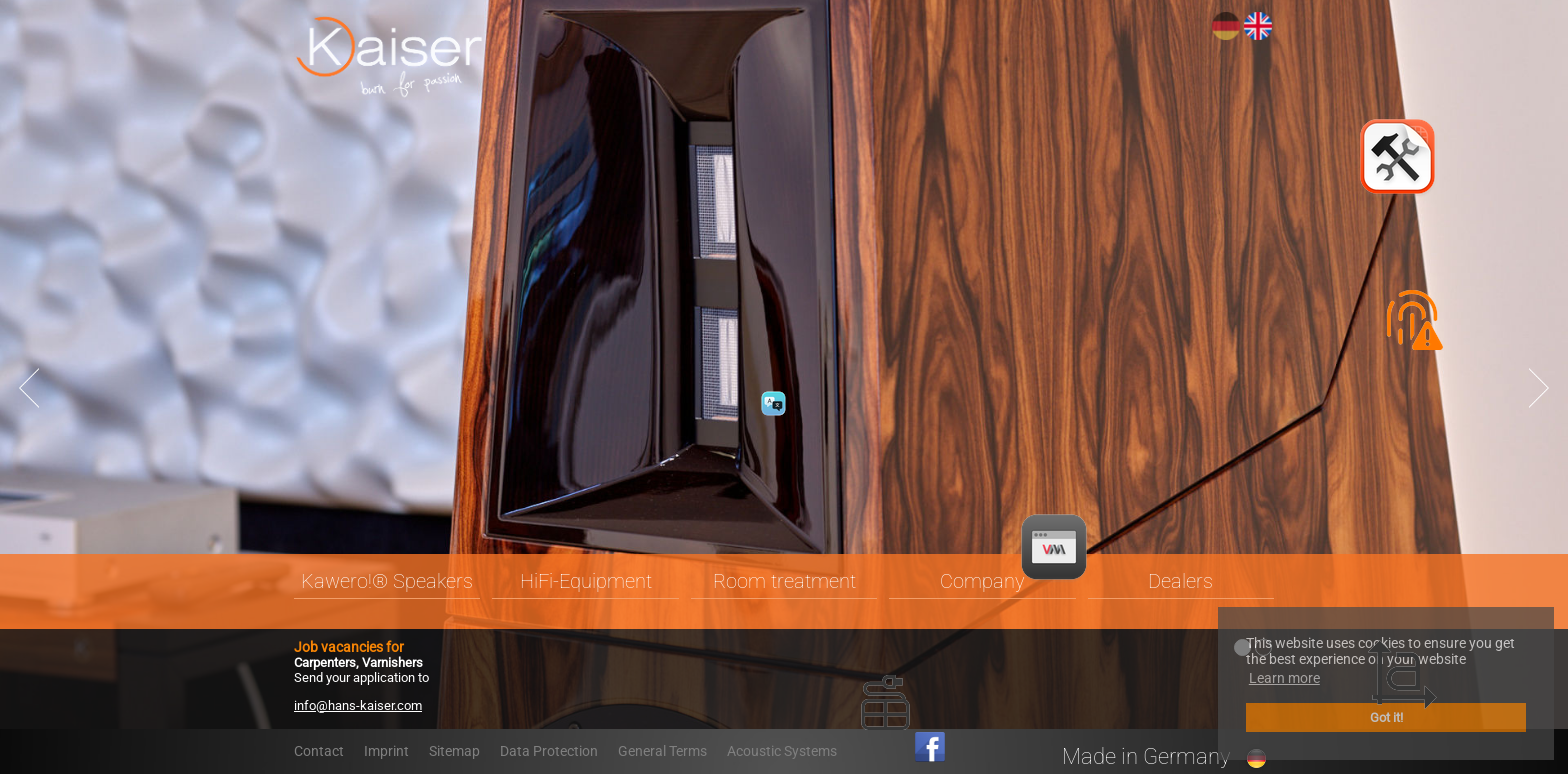 The image size is (1568, 774). What do you see at coordinates (1054, 547) in the screenshot?
I see `open virtual machine preferences` at bounding box center [1054, 547].